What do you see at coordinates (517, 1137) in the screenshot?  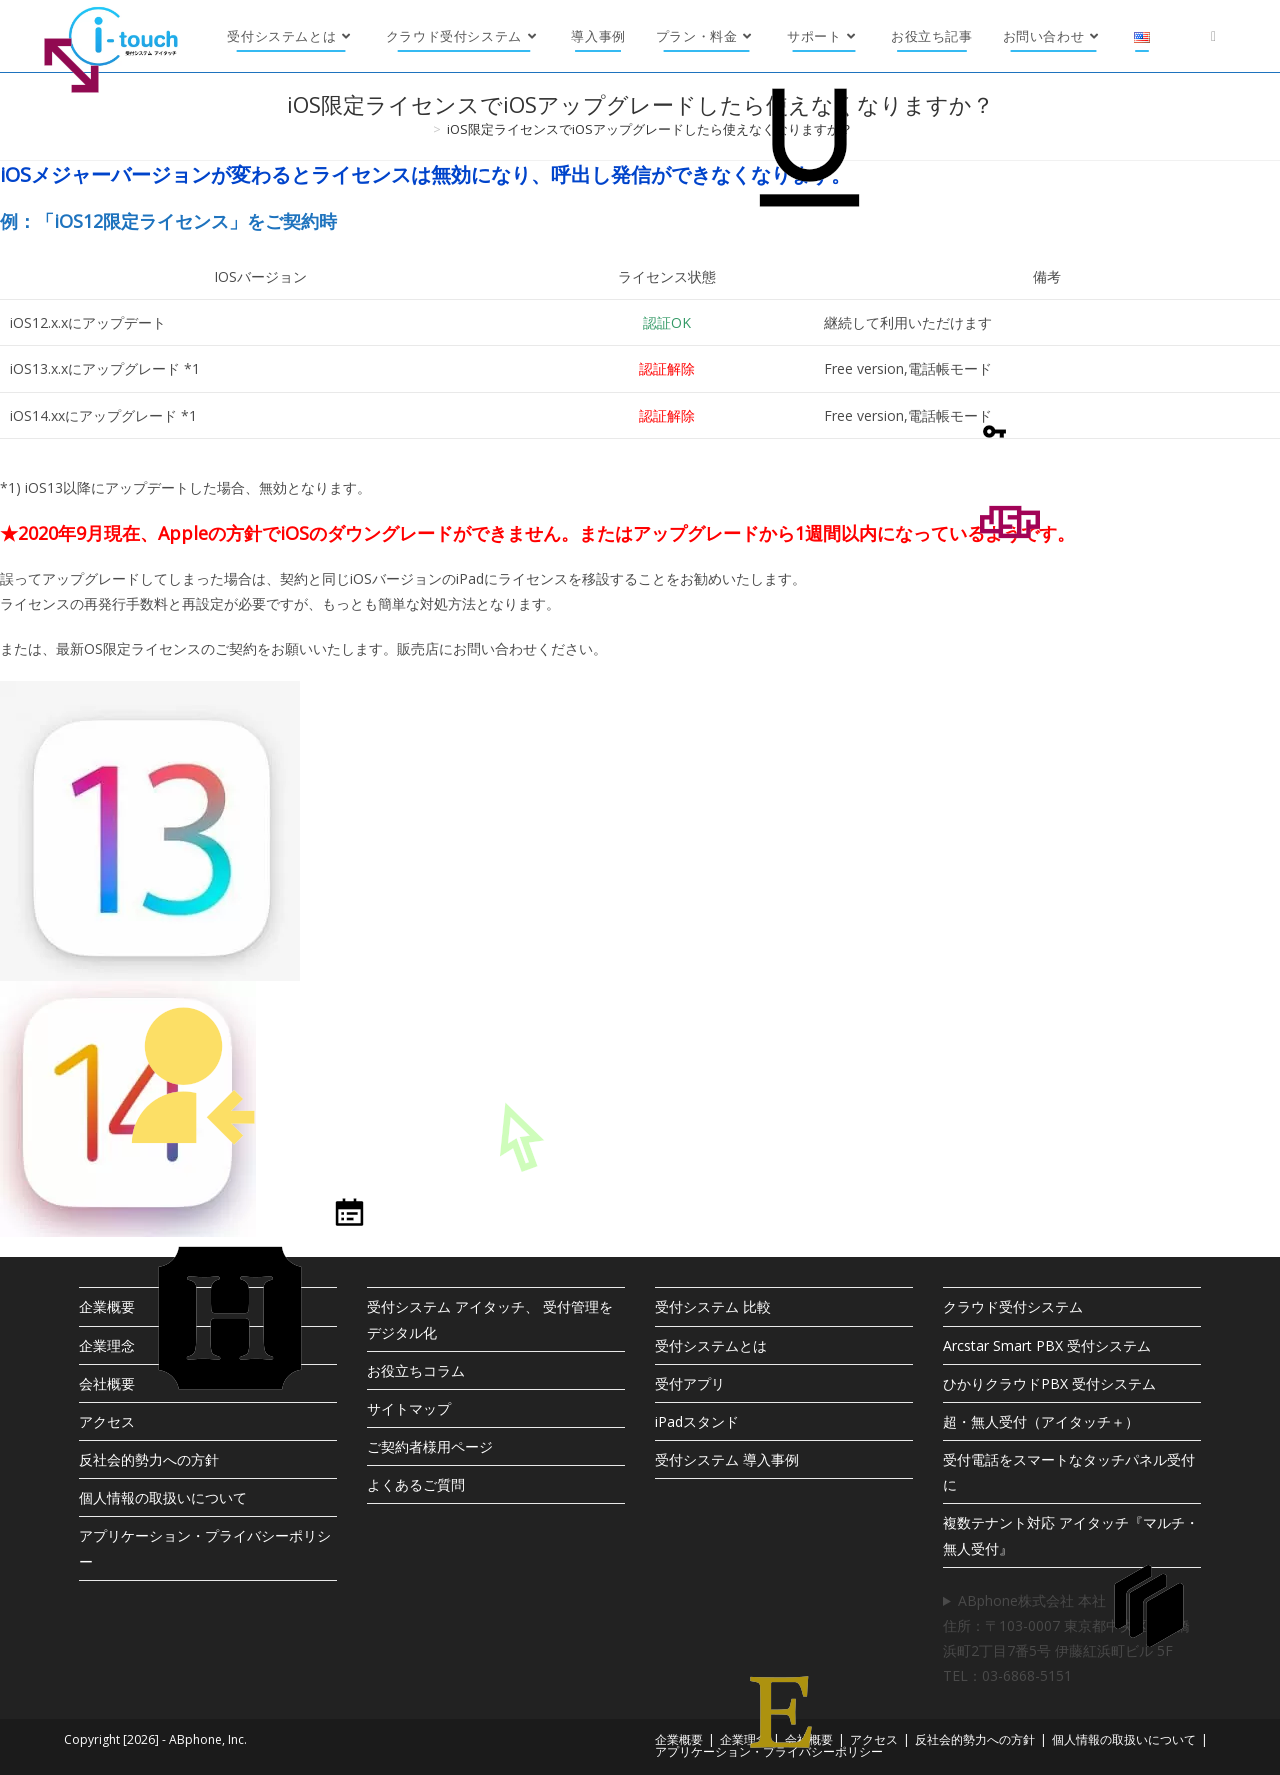 I see `cursor pointer indicating selection mode` at bounding box center [517, 1137].